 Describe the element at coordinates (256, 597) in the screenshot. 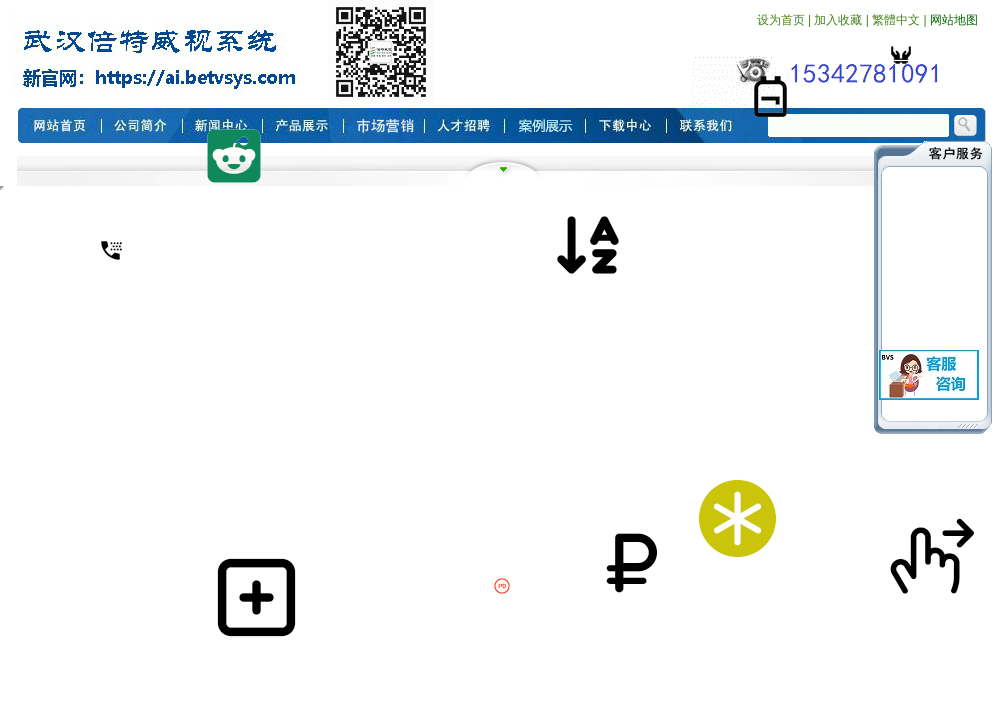

I see `add a new item or entry` at that location.